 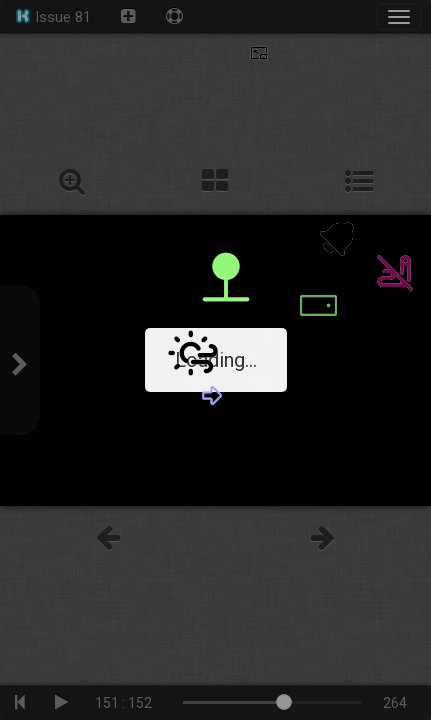 I want to click on disable picture-in-picture mode, so click(x=259, y=53).